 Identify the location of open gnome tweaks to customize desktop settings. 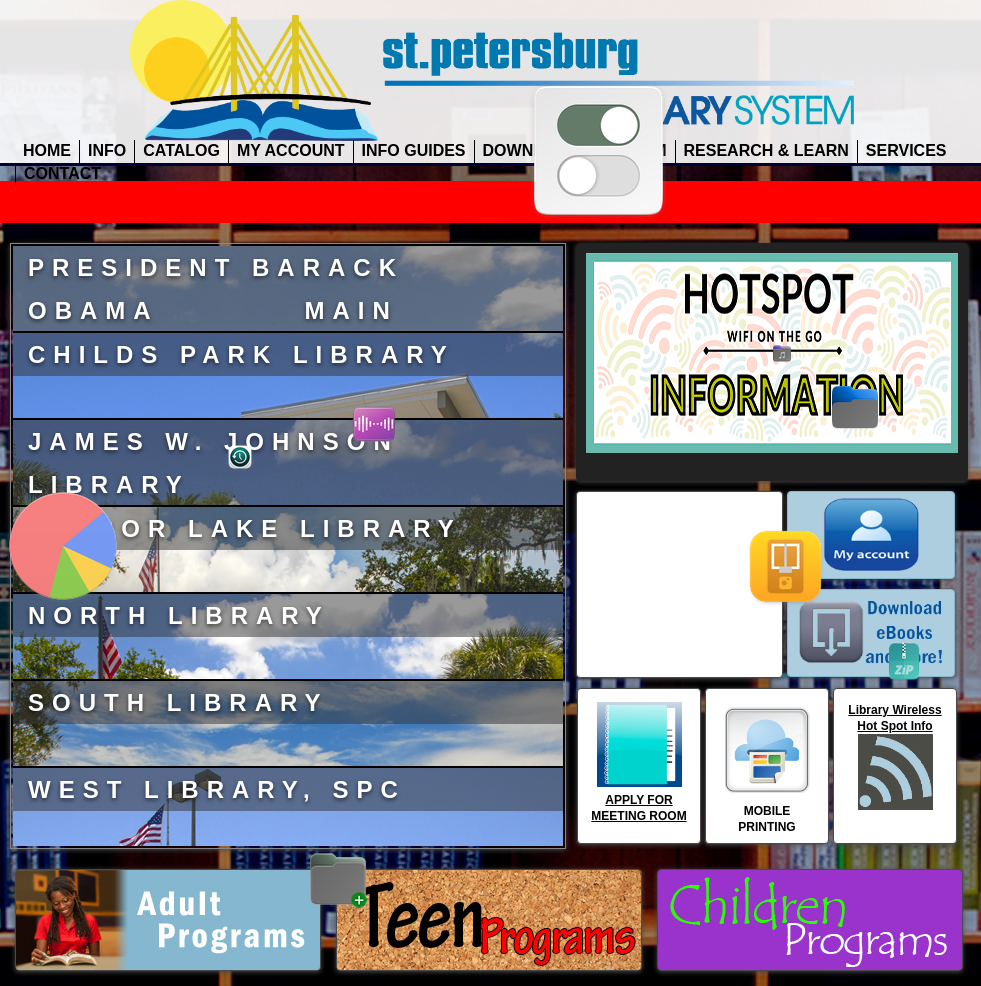
(598, 150).